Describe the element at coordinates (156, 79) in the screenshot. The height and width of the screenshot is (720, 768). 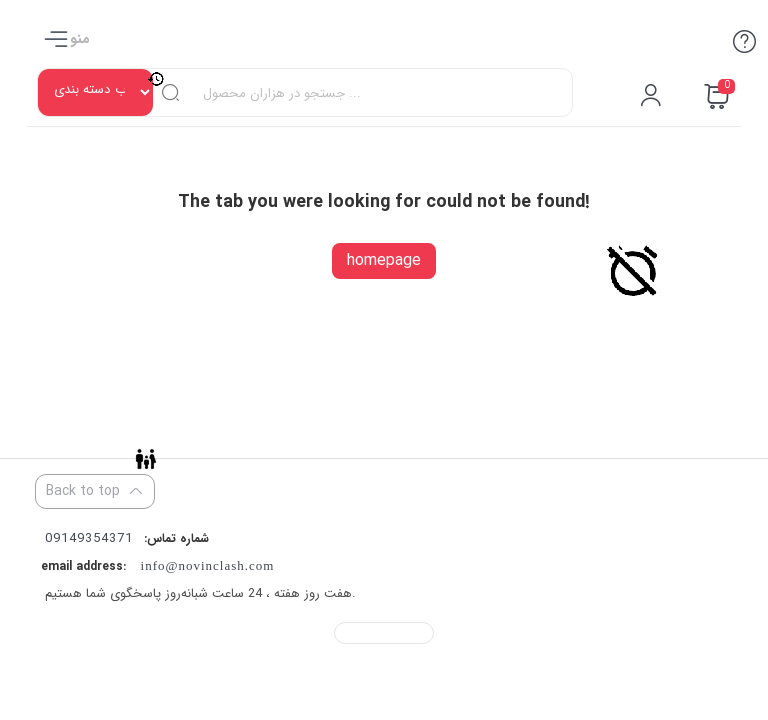
I see `restore to a previous version or state` at that location.